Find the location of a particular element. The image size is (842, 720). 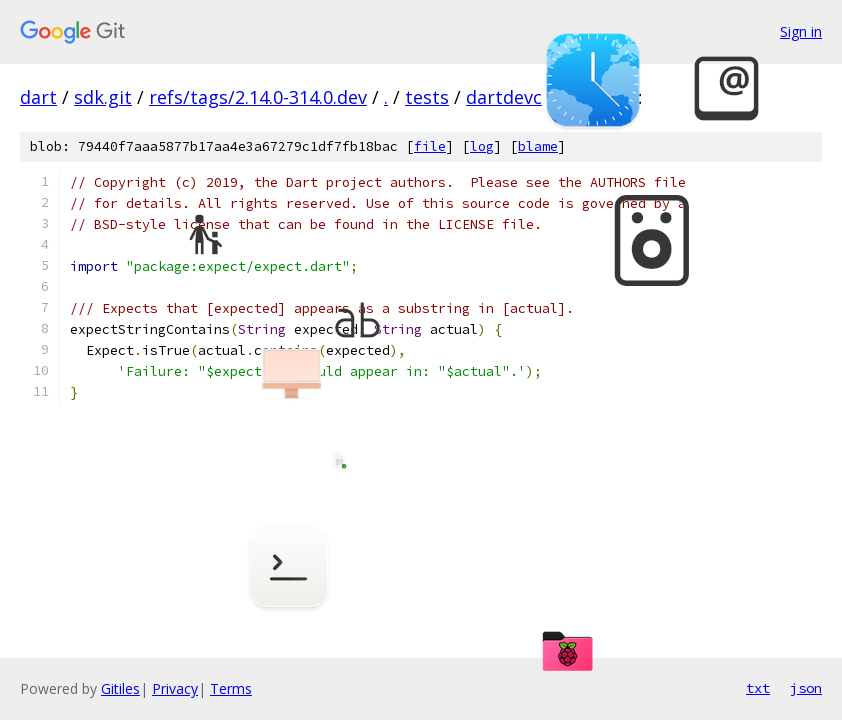

open network time protocol settings is located at coordinates (593, 80).